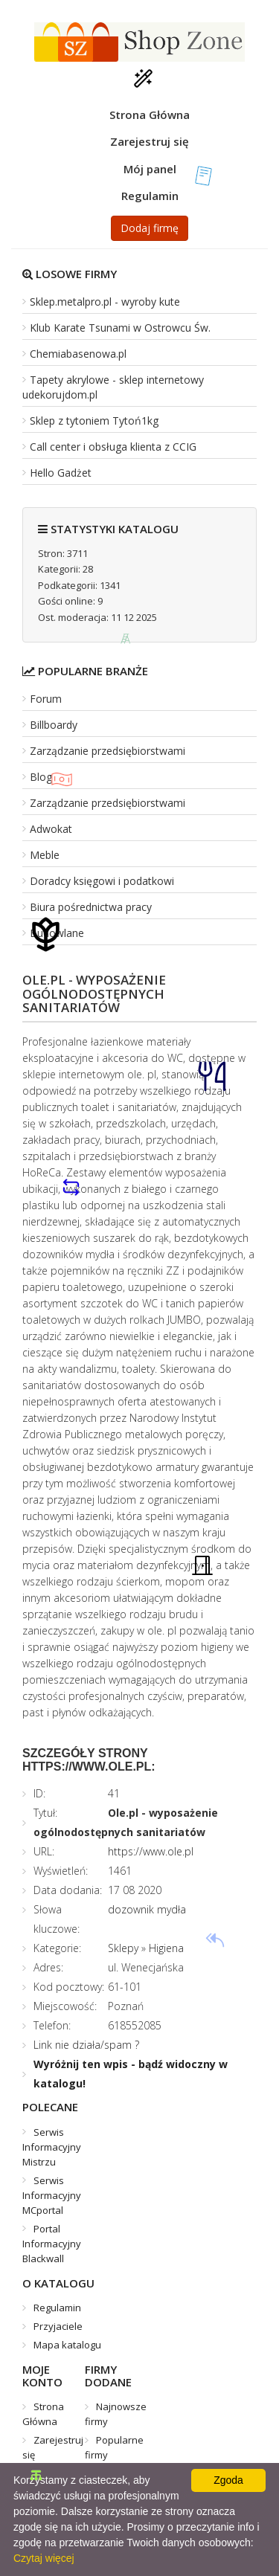  Describe the element at coordinates (143, 78) in the screenshot. I see `apply magic or auto-enhance effects` at that location.